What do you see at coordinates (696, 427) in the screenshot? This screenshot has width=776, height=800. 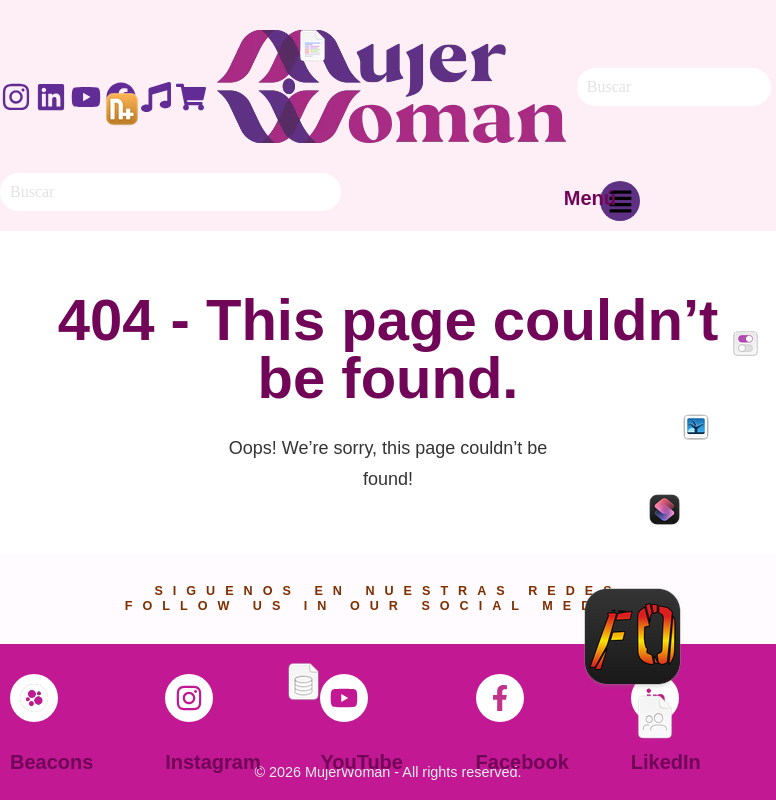 I see `open Shotwell photo manager` at bounding box center [696, 427].